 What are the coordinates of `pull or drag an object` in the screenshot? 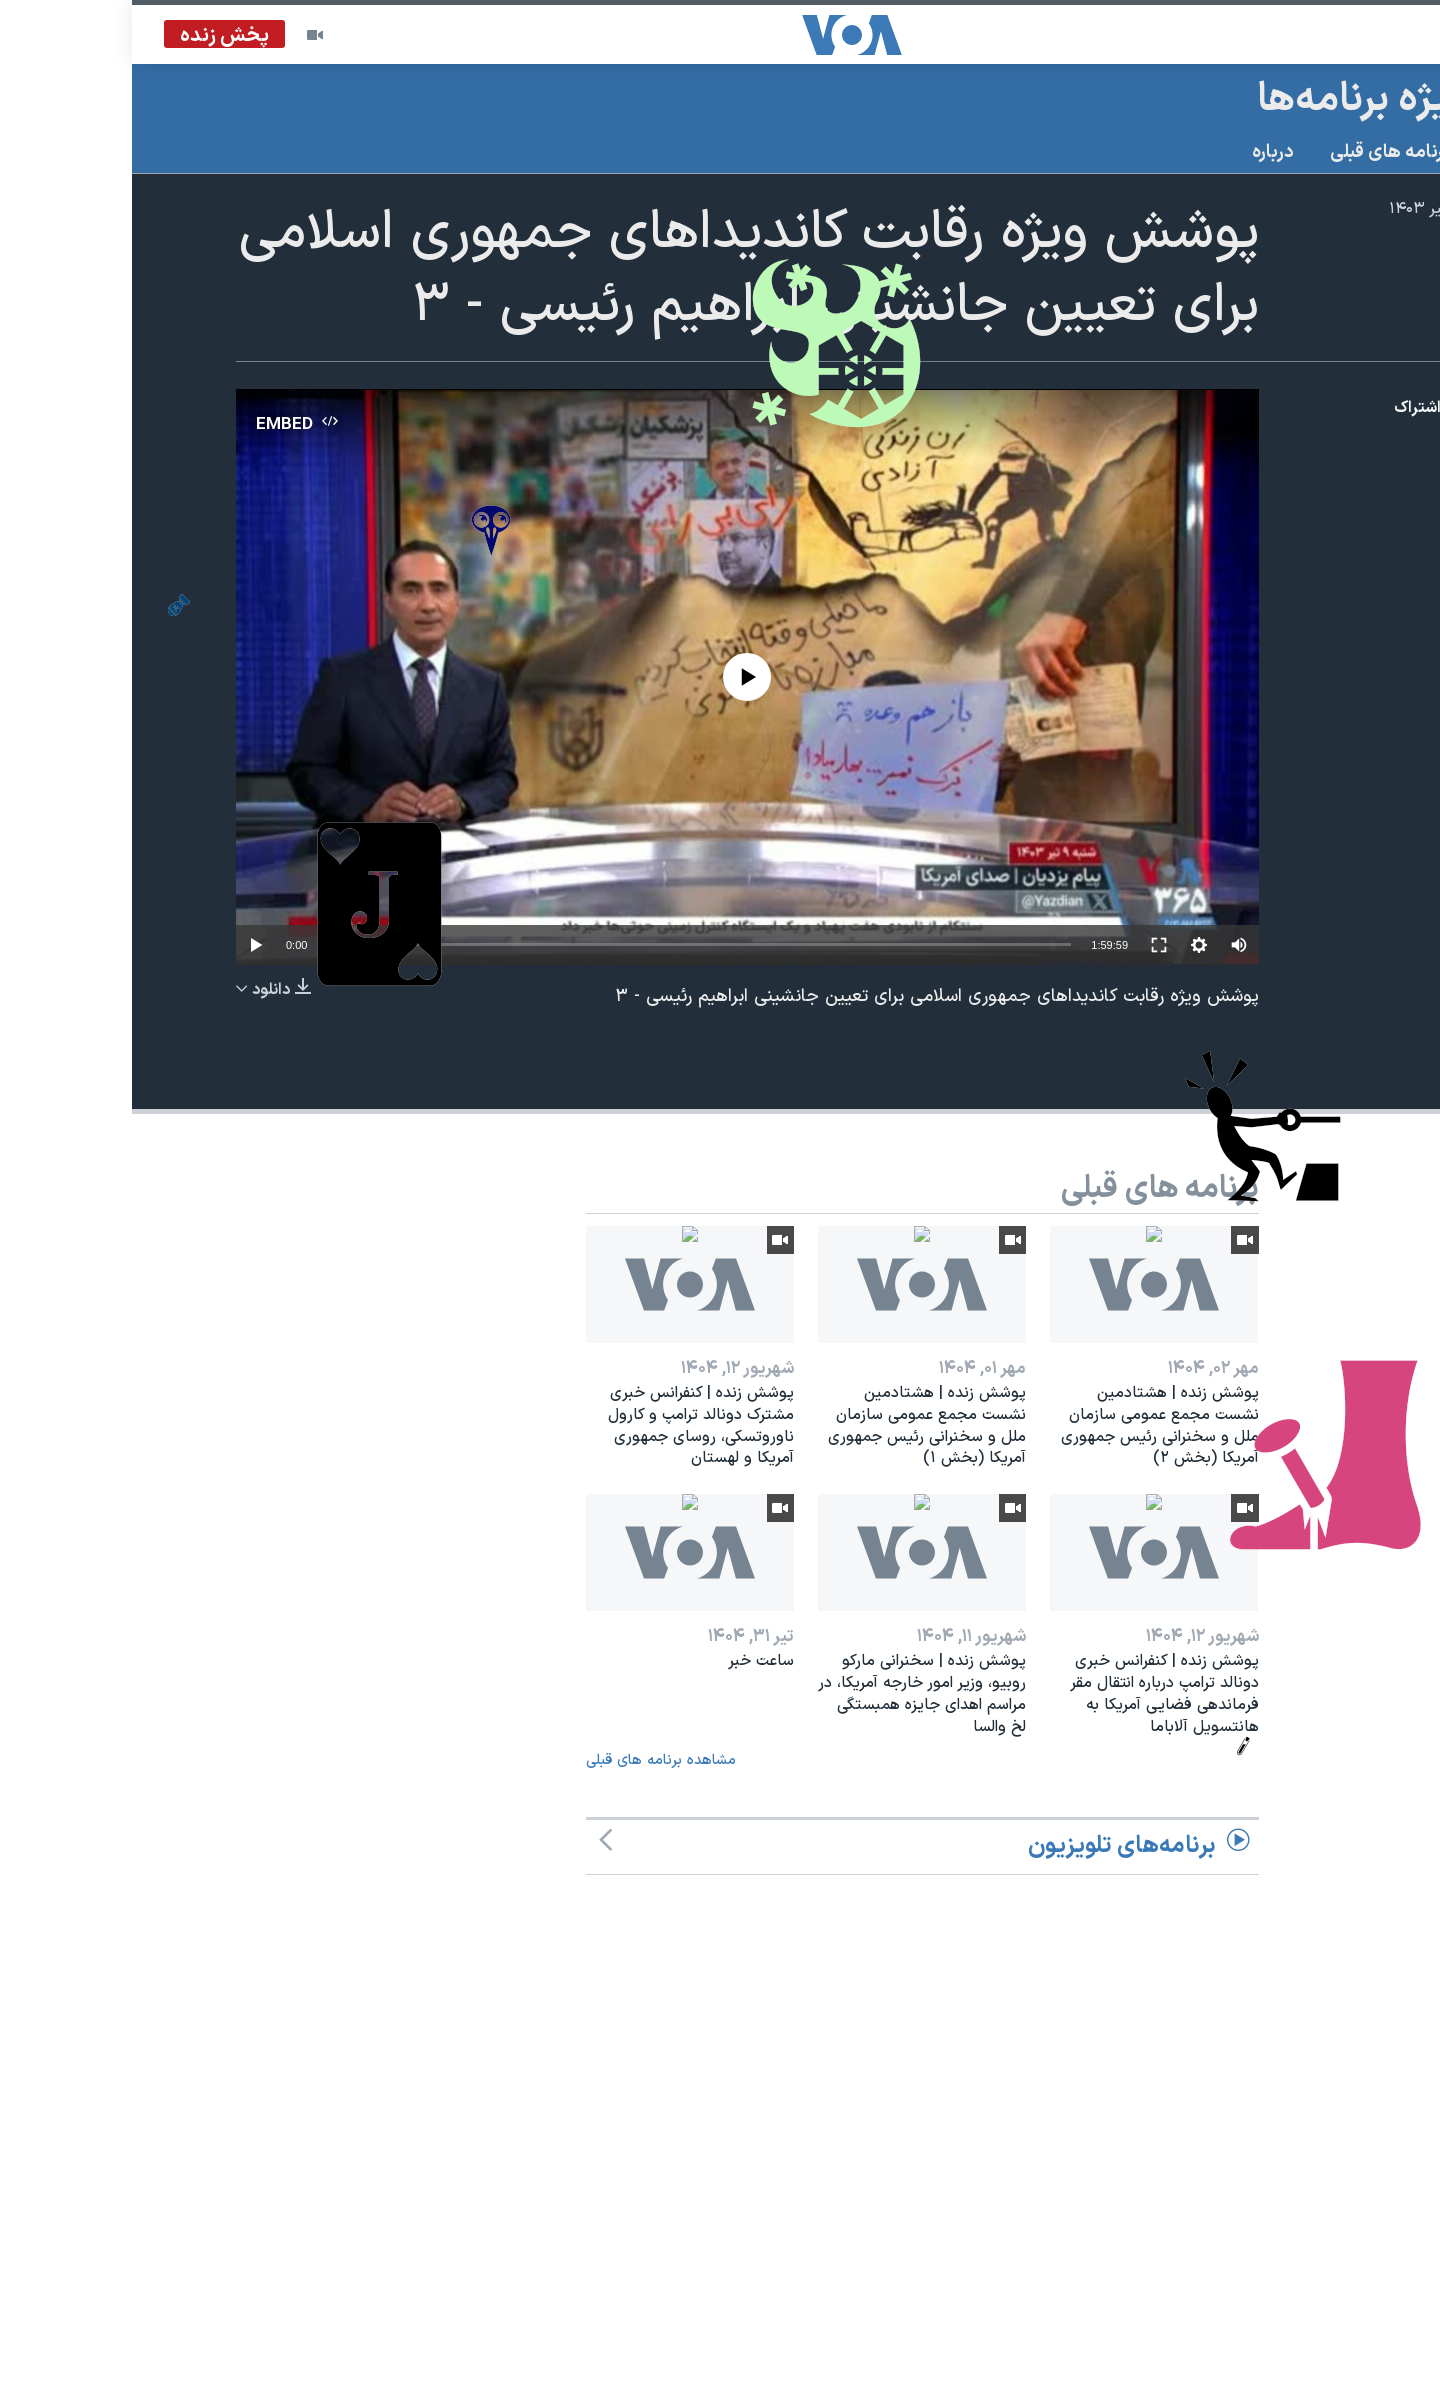 It's located at (1264, 1121).